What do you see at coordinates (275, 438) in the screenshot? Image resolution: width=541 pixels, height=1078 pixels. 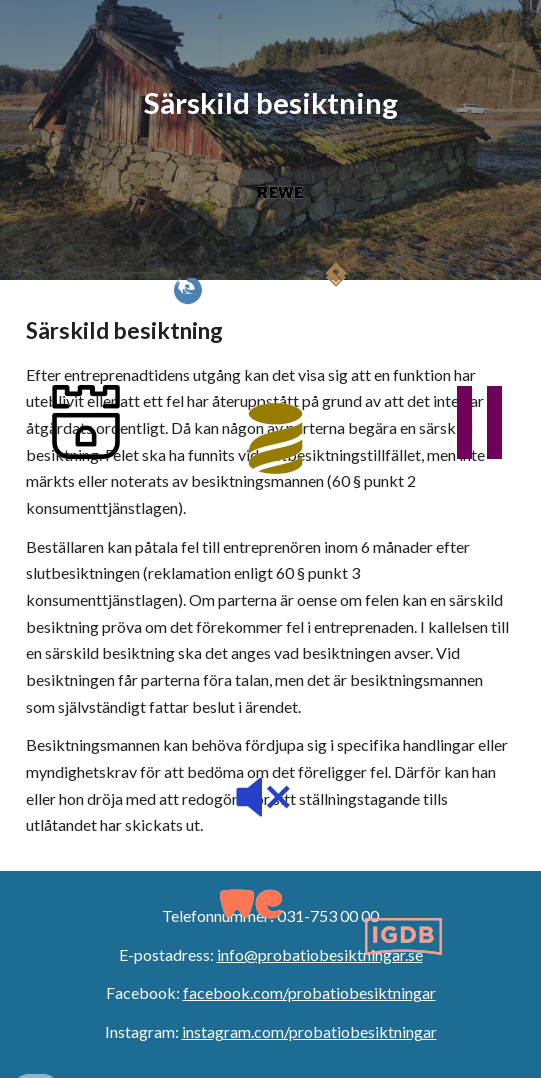 I see `Liquibase database version control logo` at bounding box center [275, 438].